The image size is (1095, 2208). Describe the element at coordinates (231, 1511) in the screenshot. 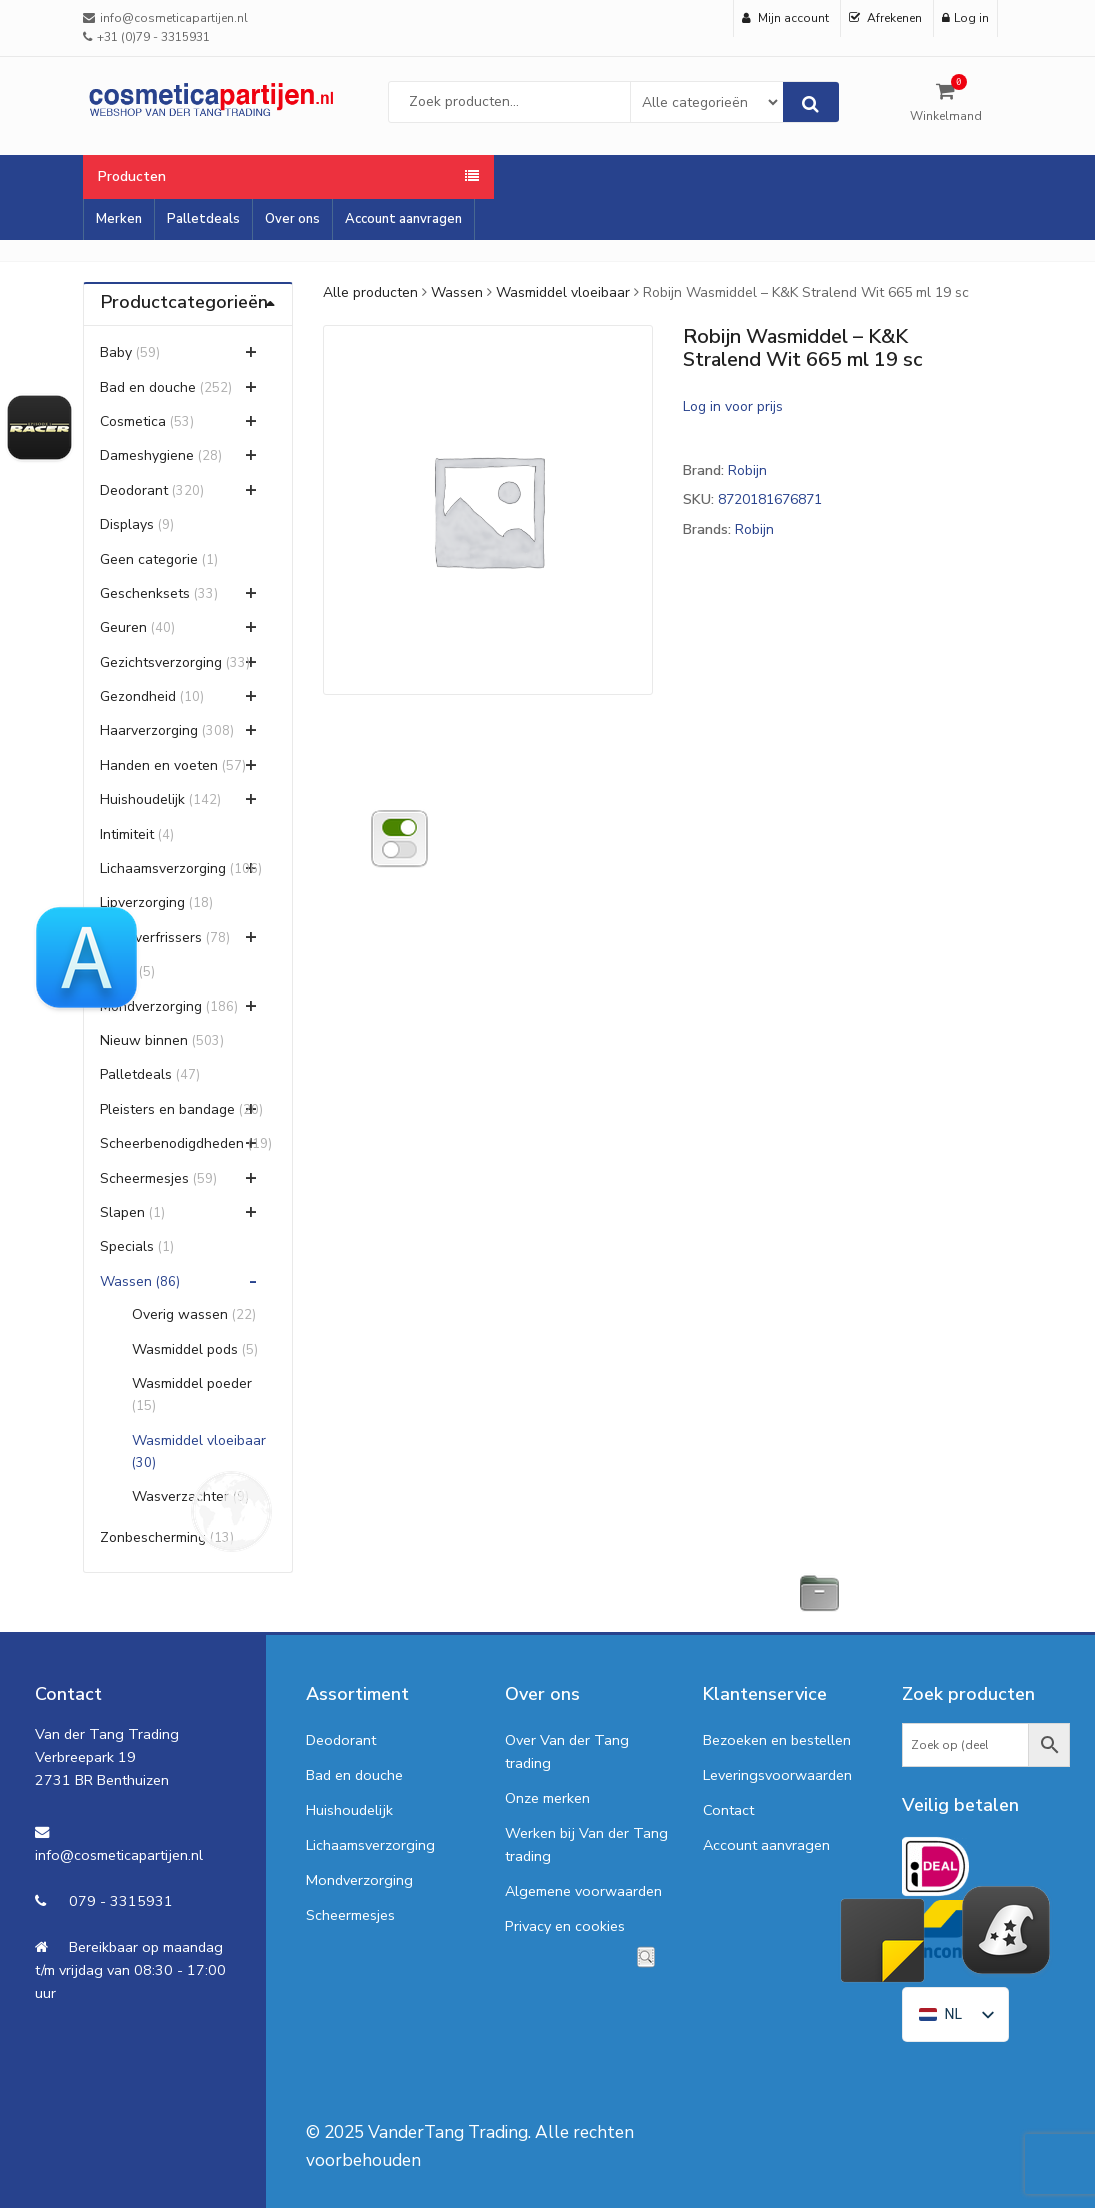

I see `indicates web-based or online content` at that location.